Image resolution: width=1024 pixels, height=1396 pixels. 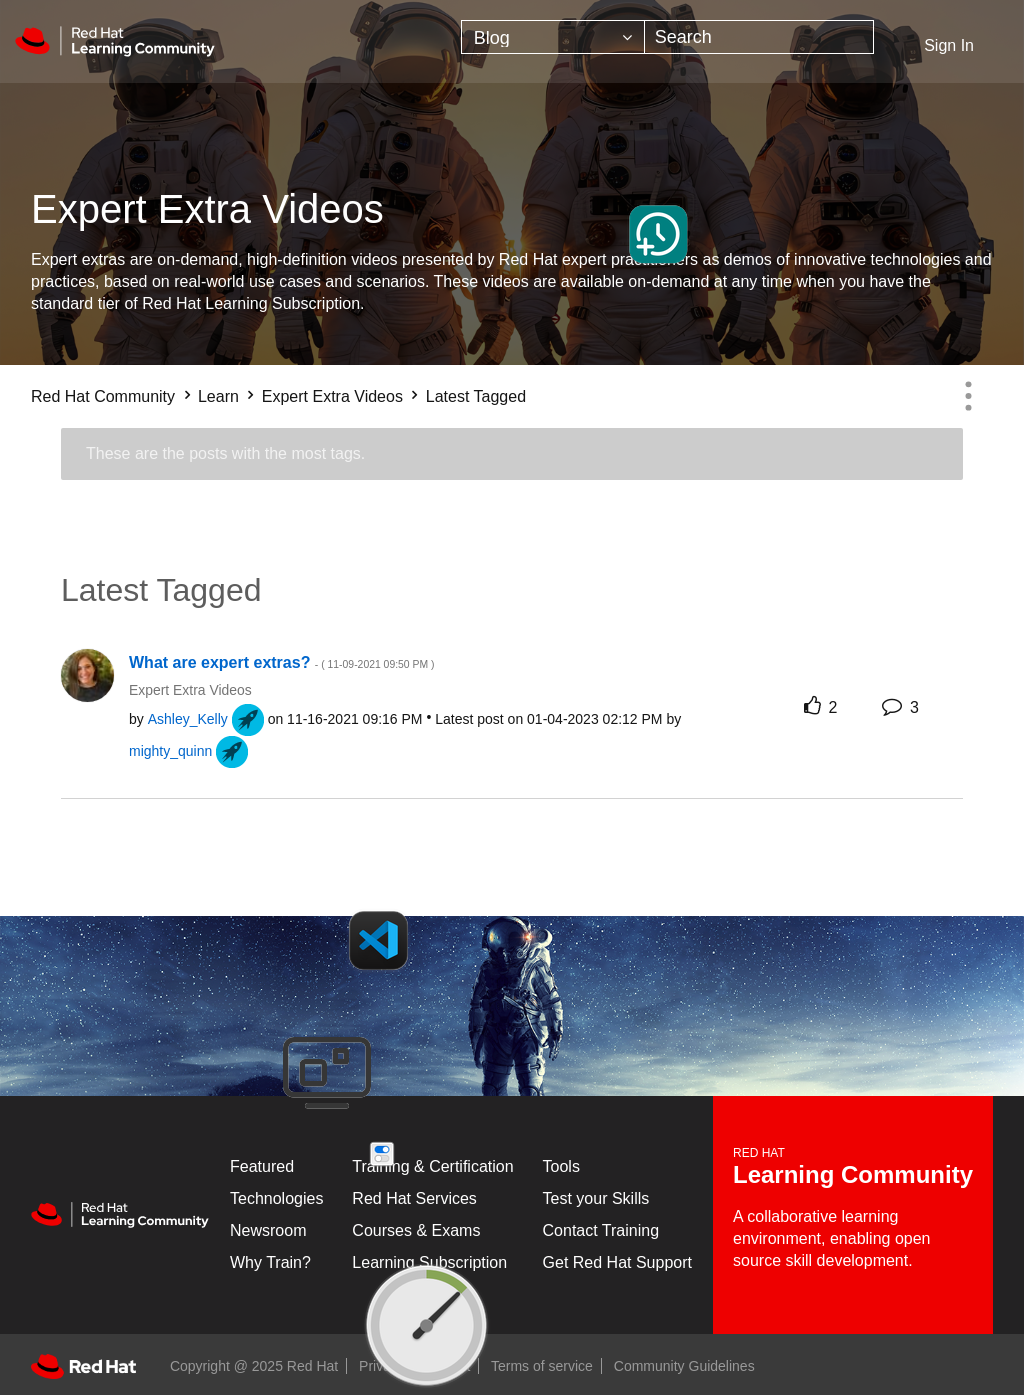 I want to click on add a new timer or time entry, so click(x=658, y=234).